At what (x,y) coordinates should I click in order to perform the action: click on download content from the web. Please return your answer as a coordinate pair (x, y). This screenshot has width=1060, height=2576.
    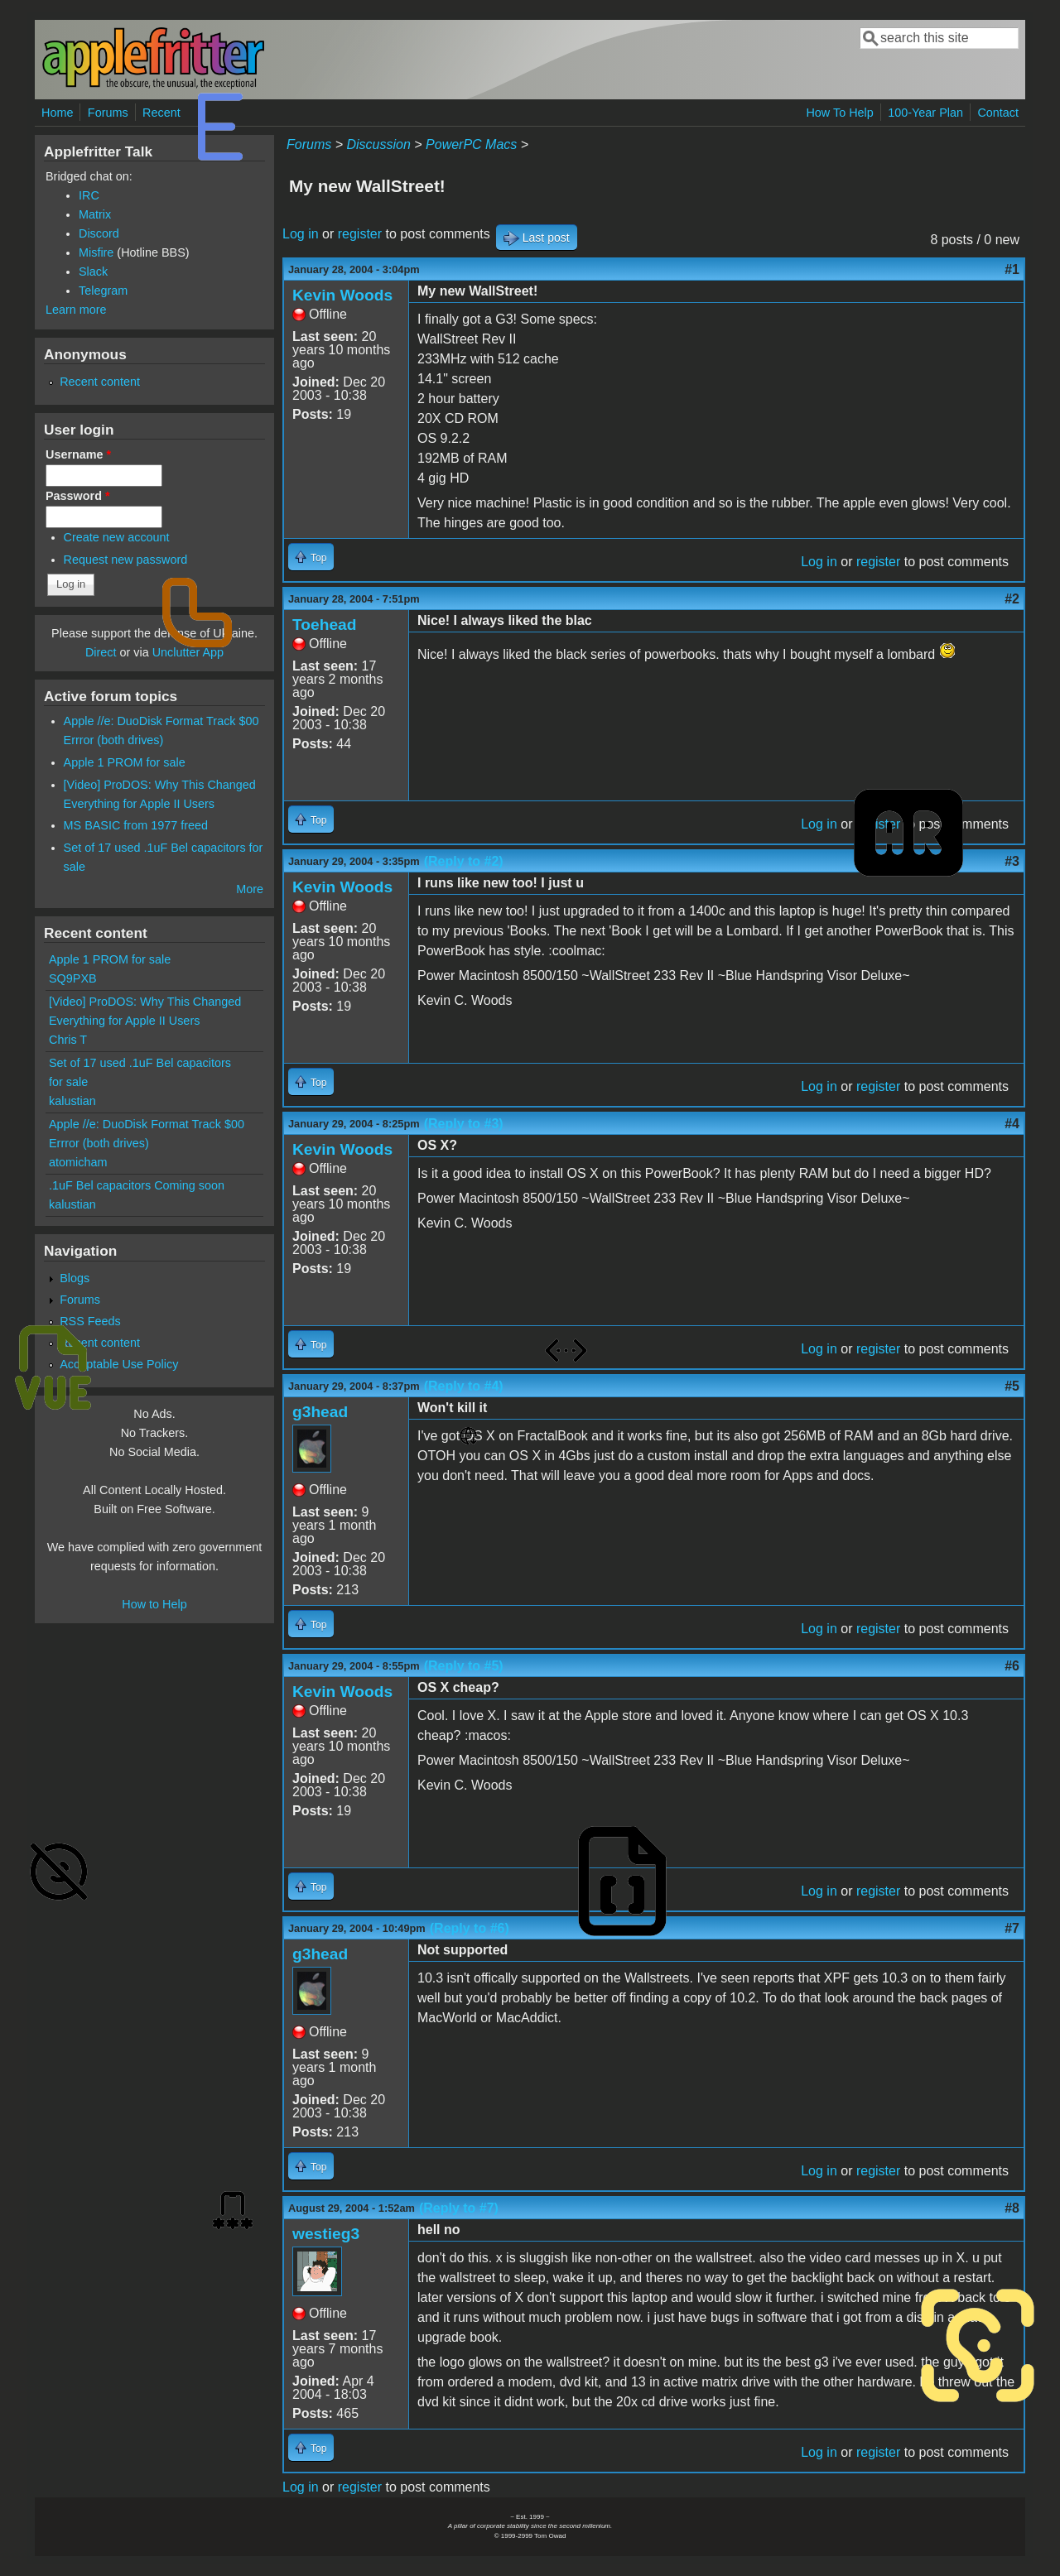
    Looking at the image, I should click on (468, 1435).